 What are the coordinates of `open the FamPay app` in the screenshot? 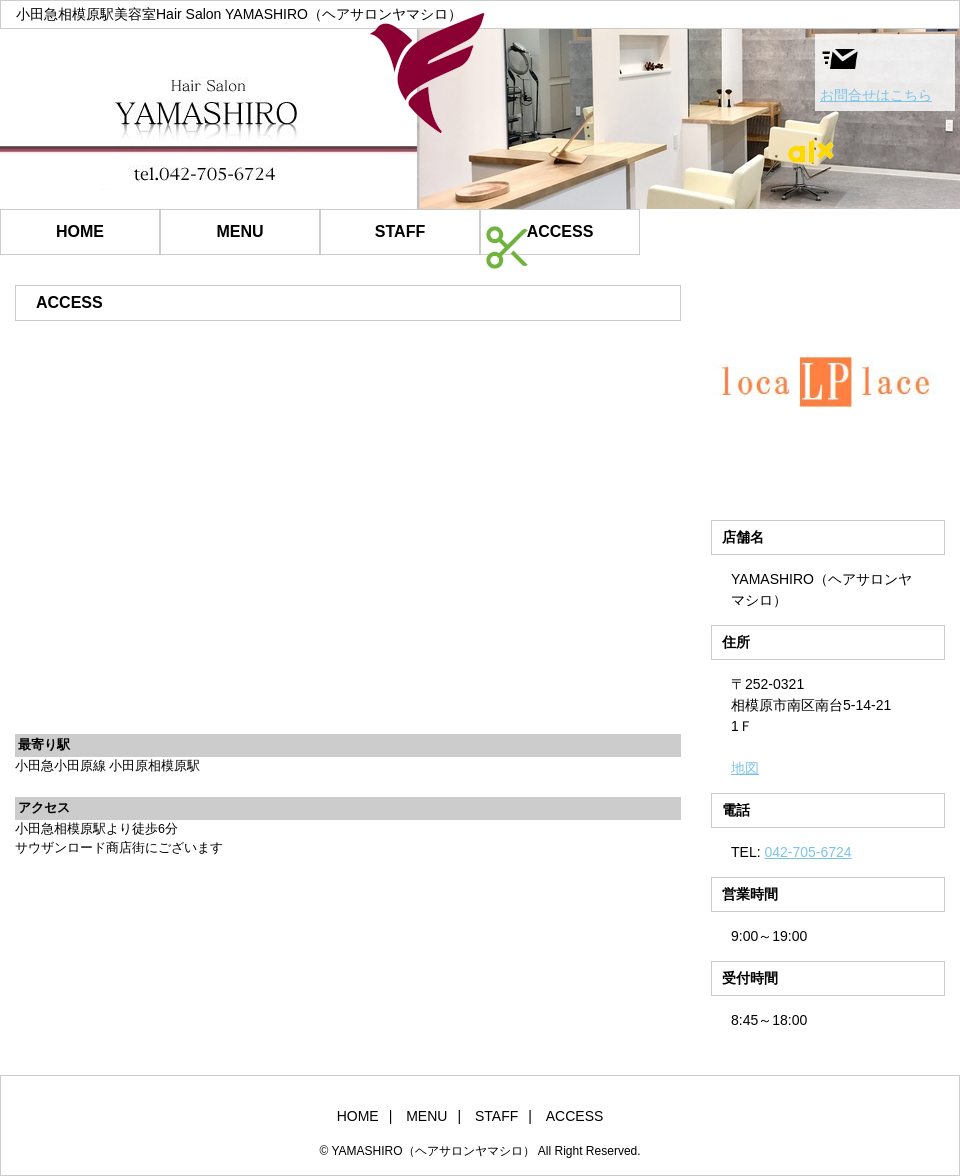 It's located at (427, 73).